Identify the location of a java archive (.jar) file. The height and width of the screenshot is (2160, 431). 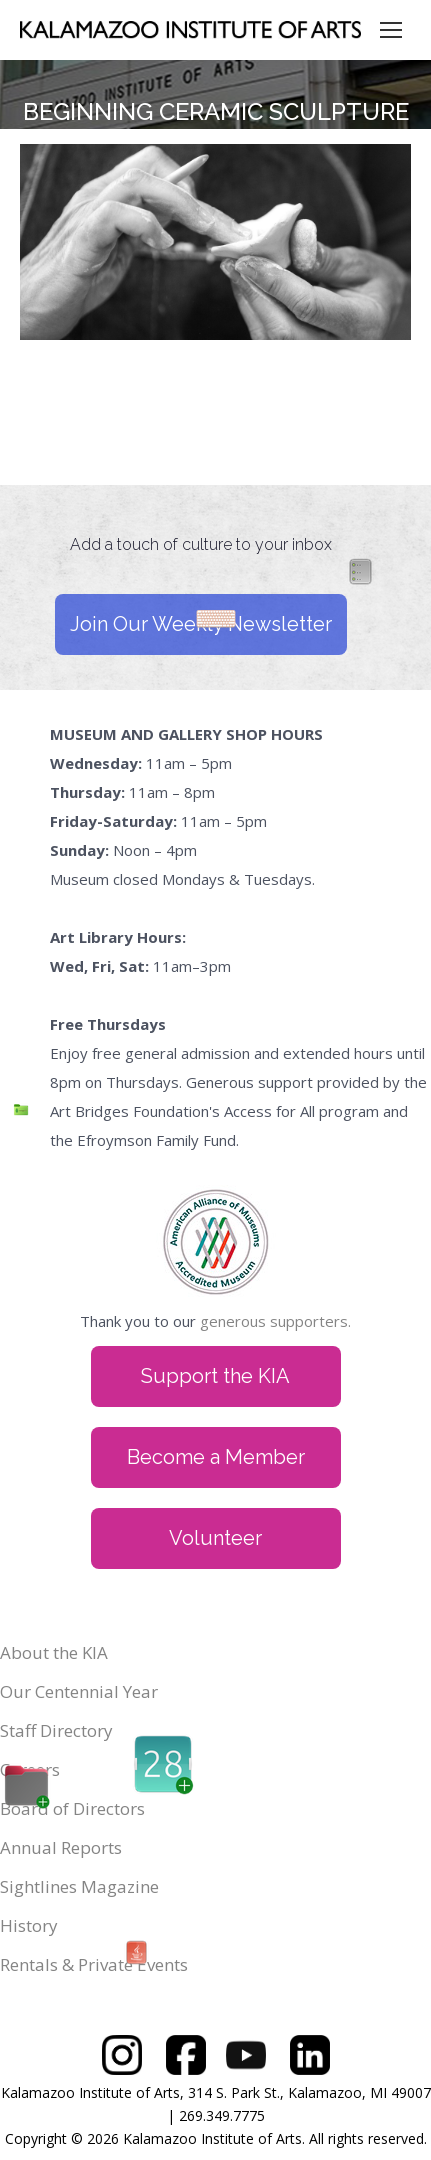
(136, 1952).